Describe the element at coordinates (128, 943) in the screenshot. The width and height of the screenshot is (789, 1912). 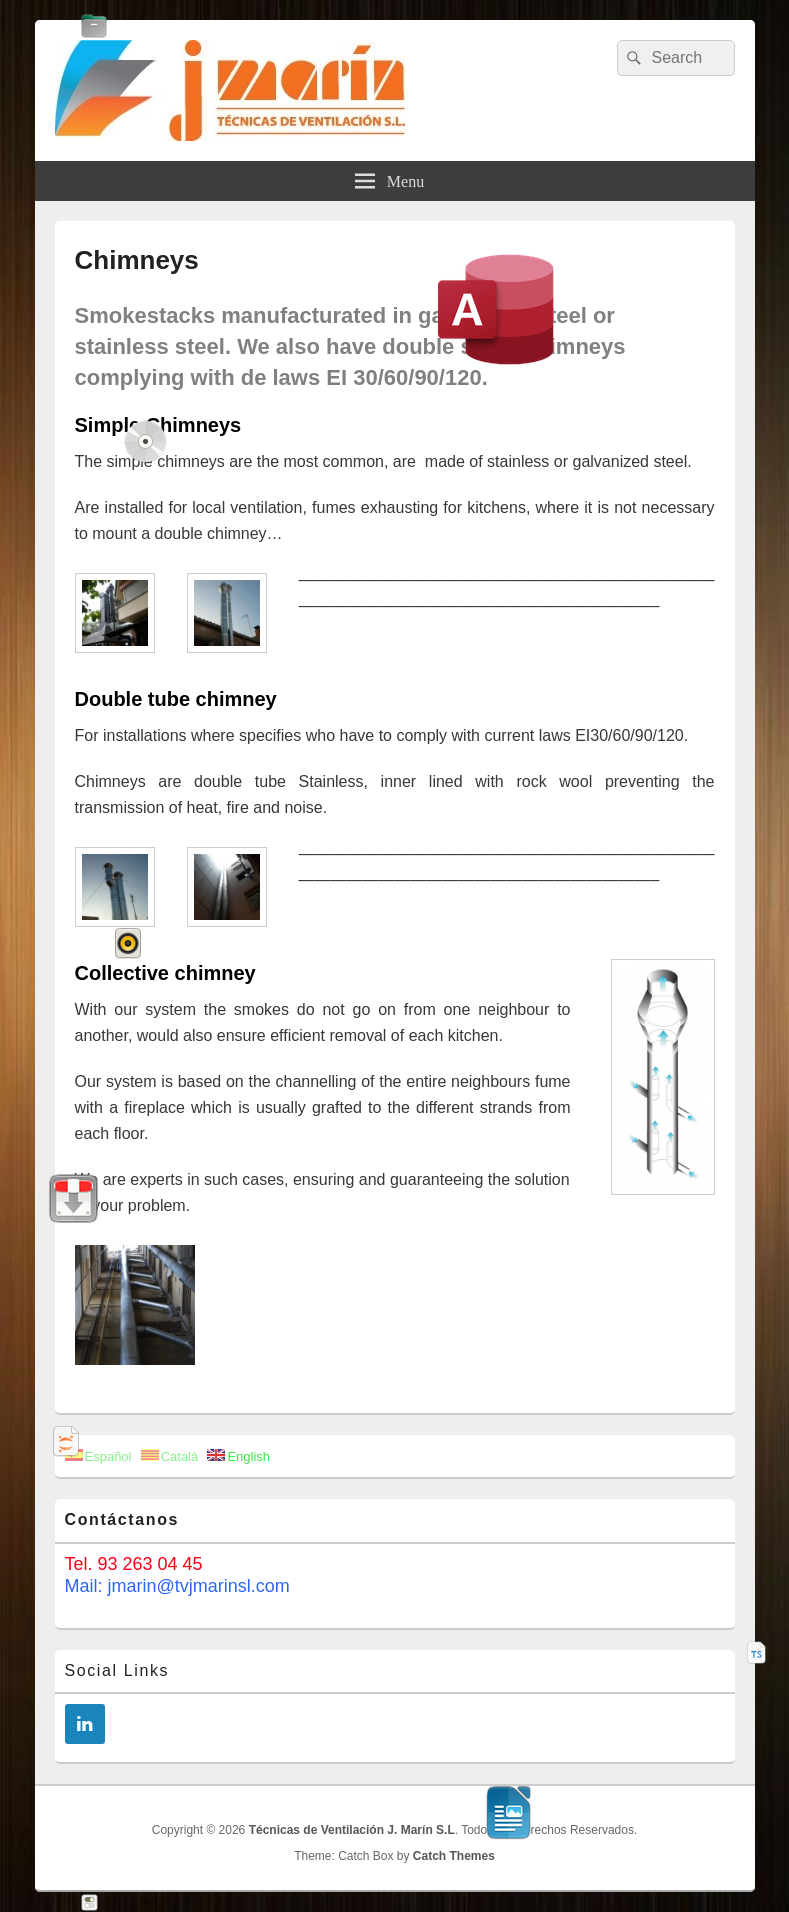
I see `open rhythmbox music player` at that location.